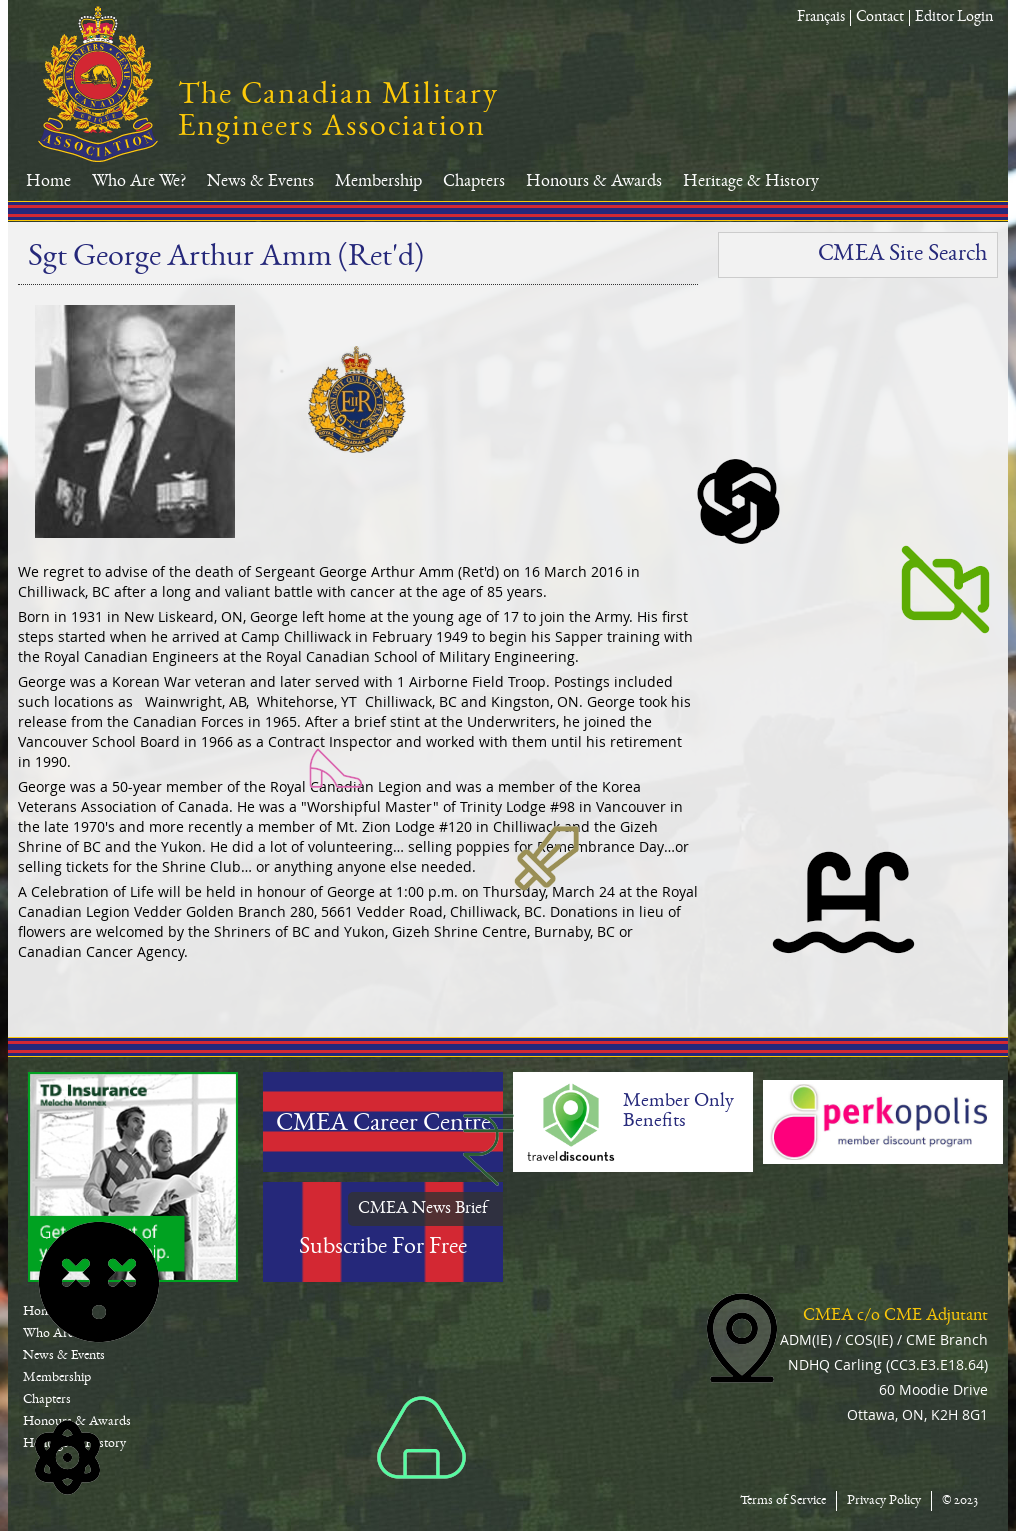  I want to click on browse Japanese food options, so click(421, 1437).